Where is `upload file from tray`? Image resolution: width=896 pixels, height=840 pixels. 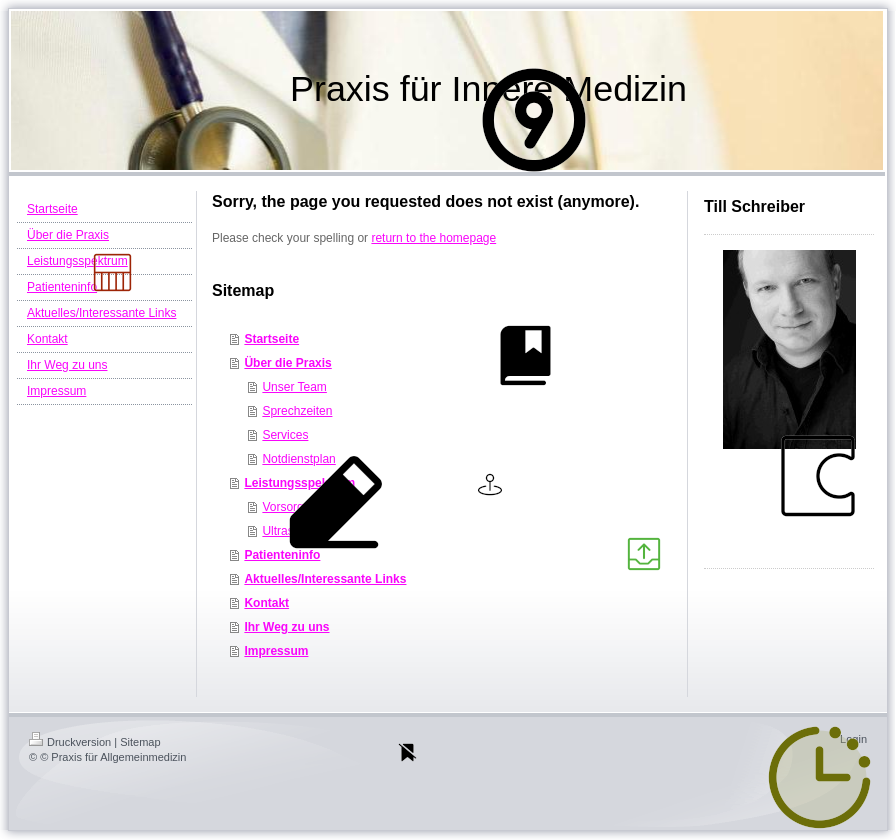 upload file from tray is located at coordinates (644, 554).